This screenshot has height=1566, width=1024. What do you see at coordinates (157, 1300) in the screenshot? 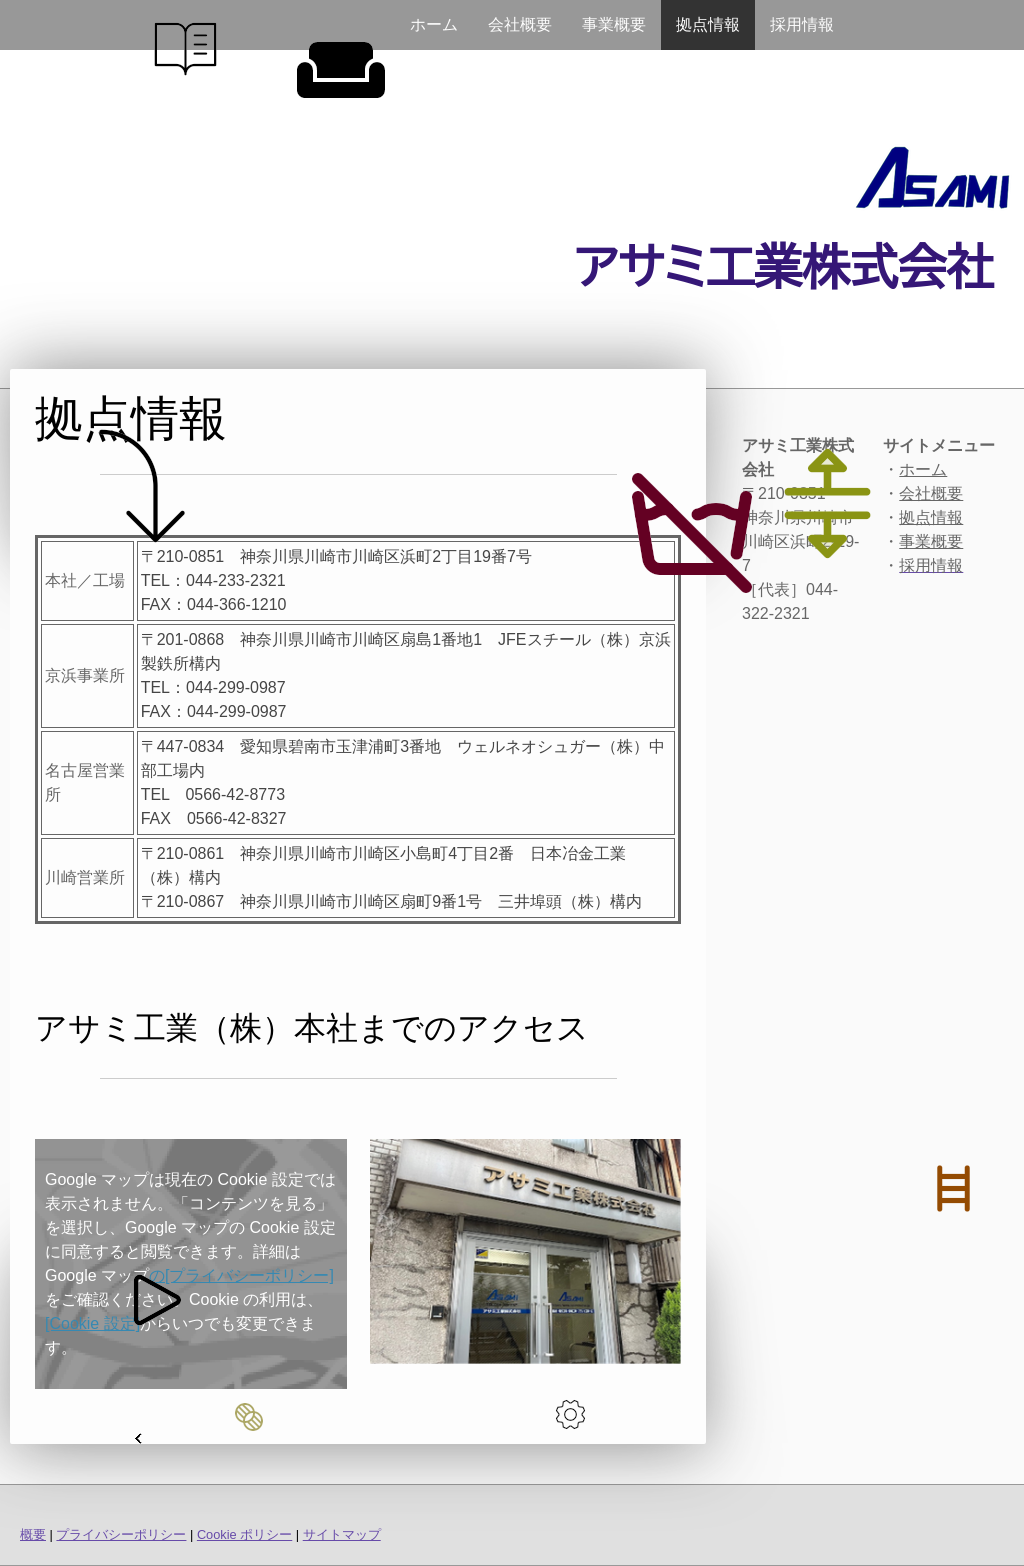
I see `play media or video content` at bounding box center [157, 1300].